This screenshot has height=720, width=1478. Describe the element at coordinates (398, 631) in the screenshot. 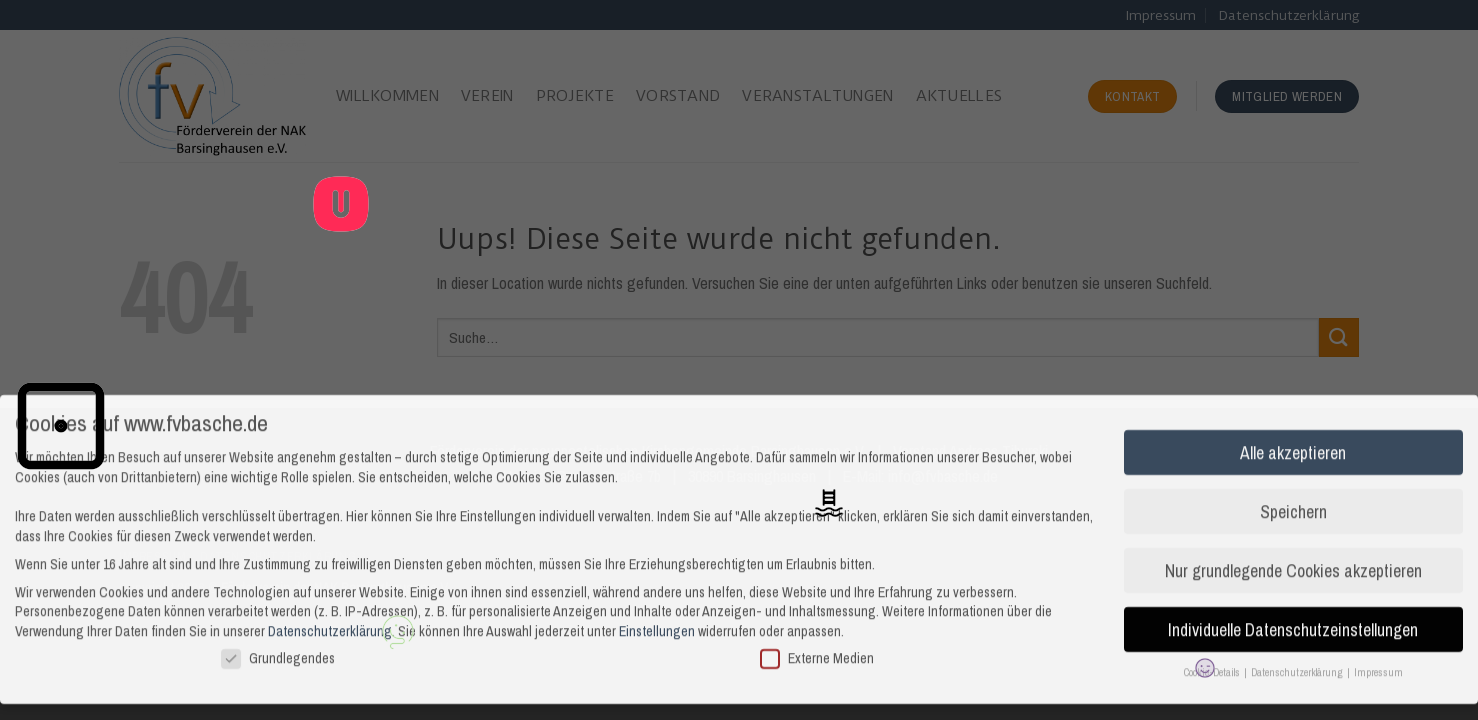

I see `indicates overwhelmed or stressed state` at that location.